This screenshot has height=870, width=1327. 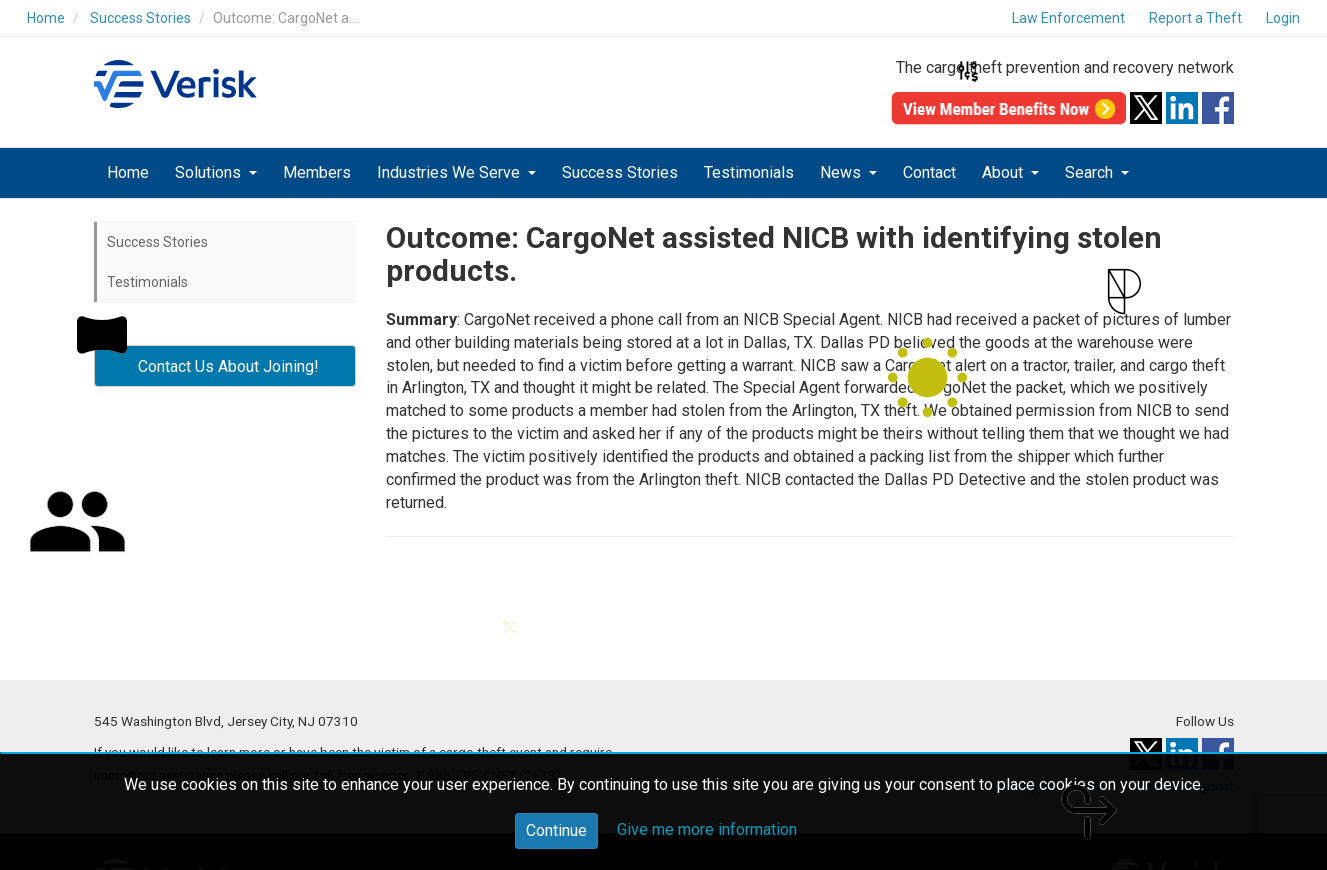 I want to click on toggle between adding and subtracting values, so click(x=509, y=627).